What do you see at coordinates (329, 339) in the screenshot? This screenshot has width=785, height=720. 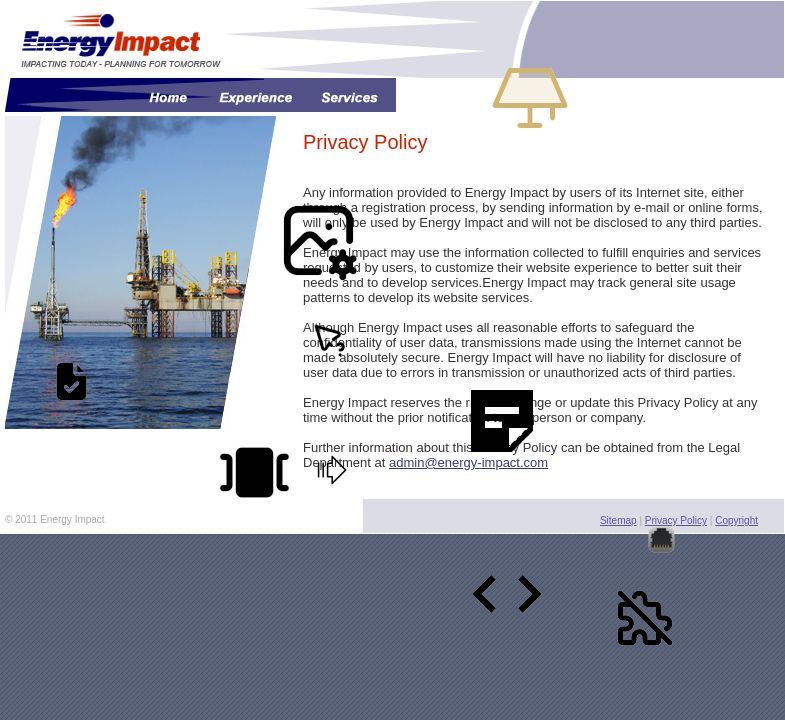 I see `cursor help or pointer assistance` at bounding box center [329, 339].